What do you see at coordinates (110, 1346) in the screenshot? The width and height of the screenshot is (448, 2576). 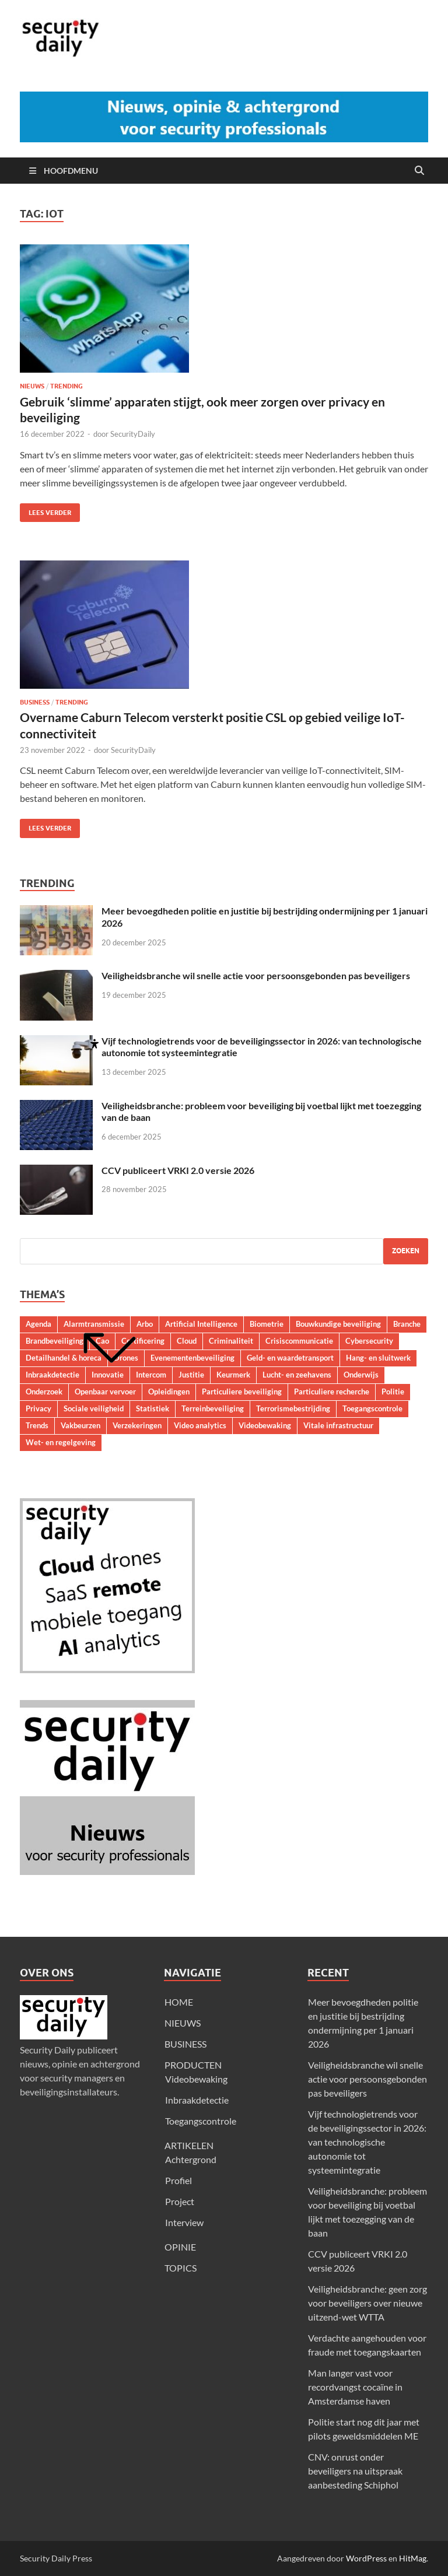 I see `go back to previous step` at bounding box center [110, 1346].